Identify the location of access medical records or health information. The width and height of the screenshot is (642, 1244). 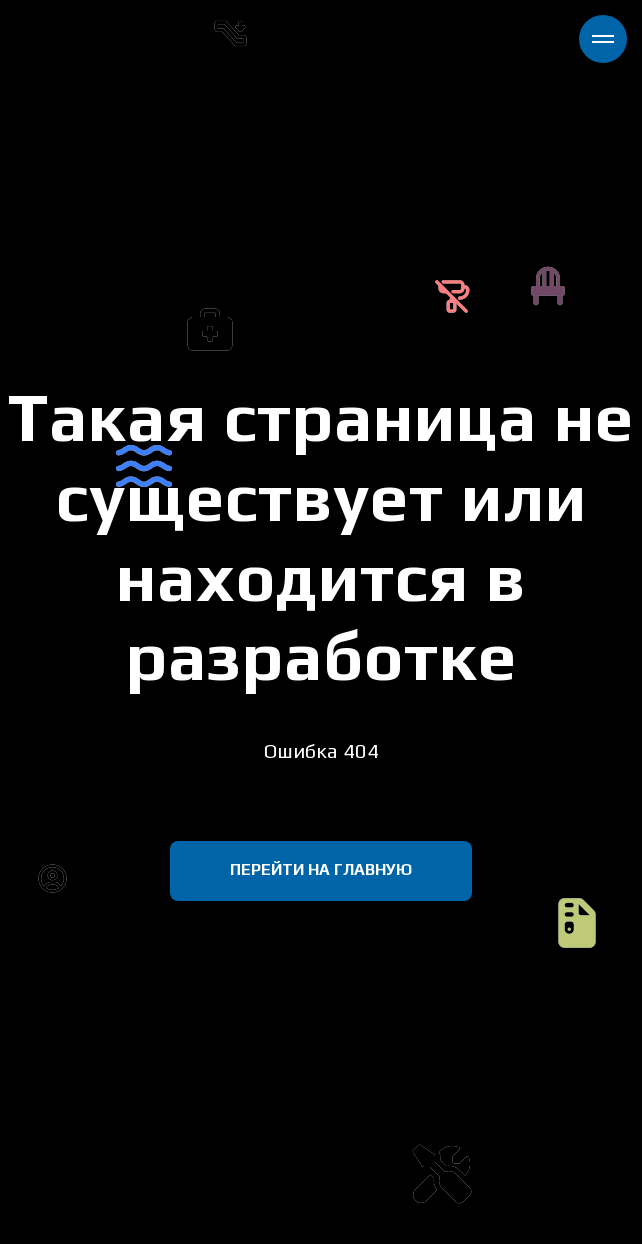
(210, 331).